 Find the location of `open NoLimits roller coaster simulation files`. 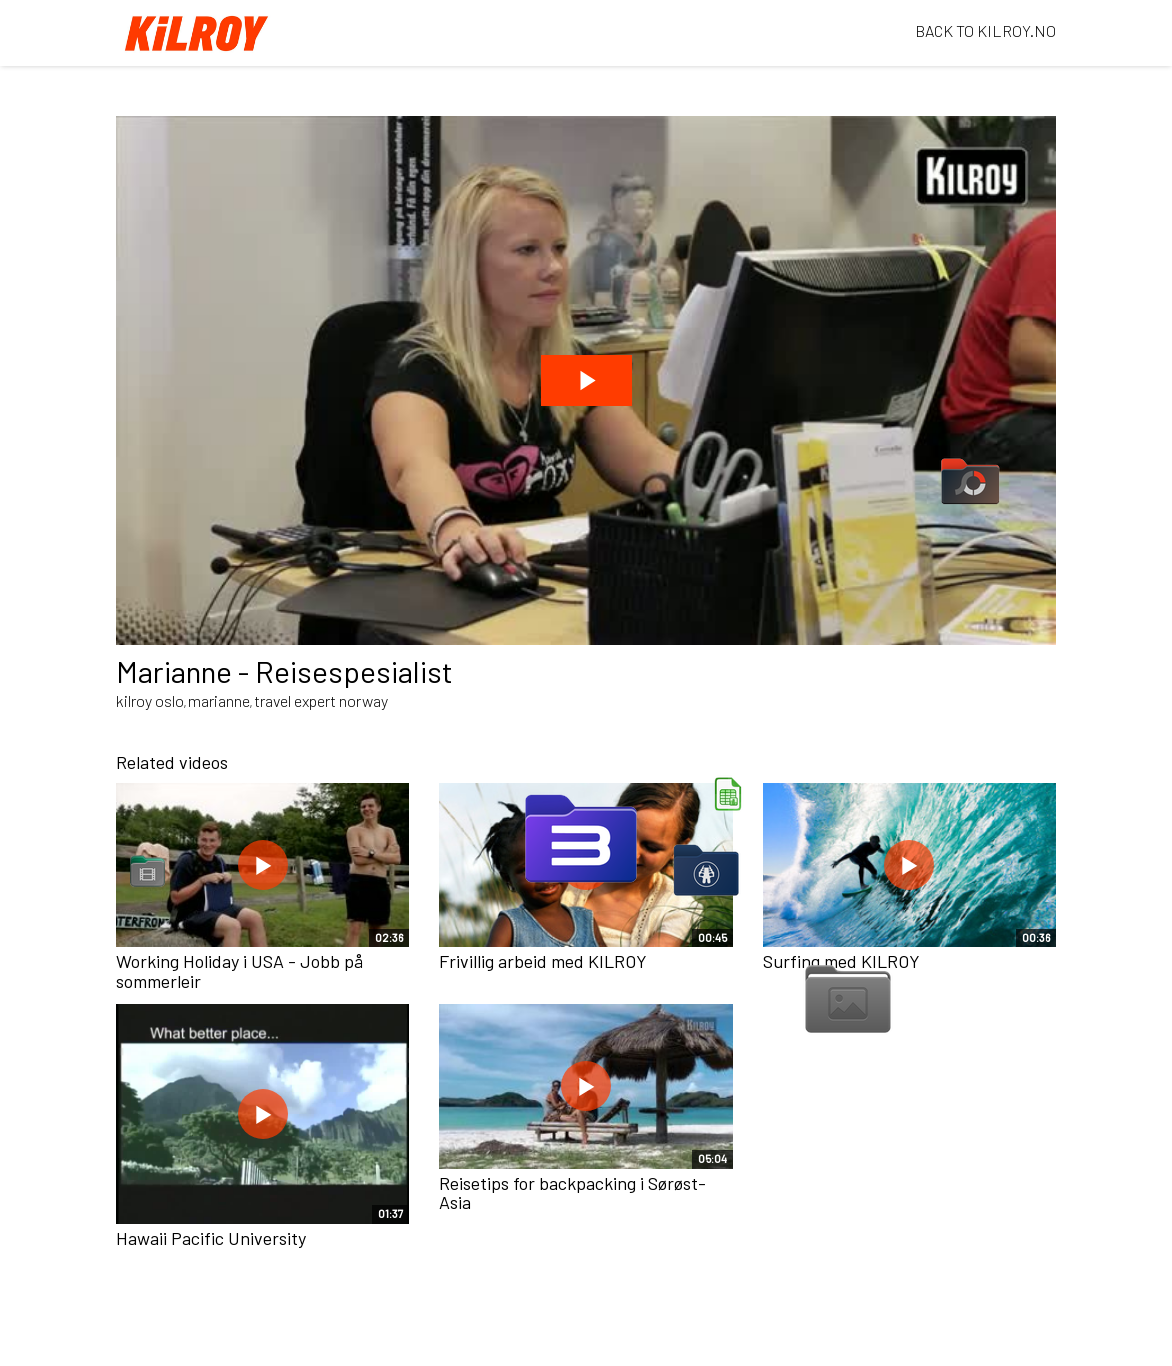

open NoLimits roller coaster simulation files is located at coordinates (706, 872).